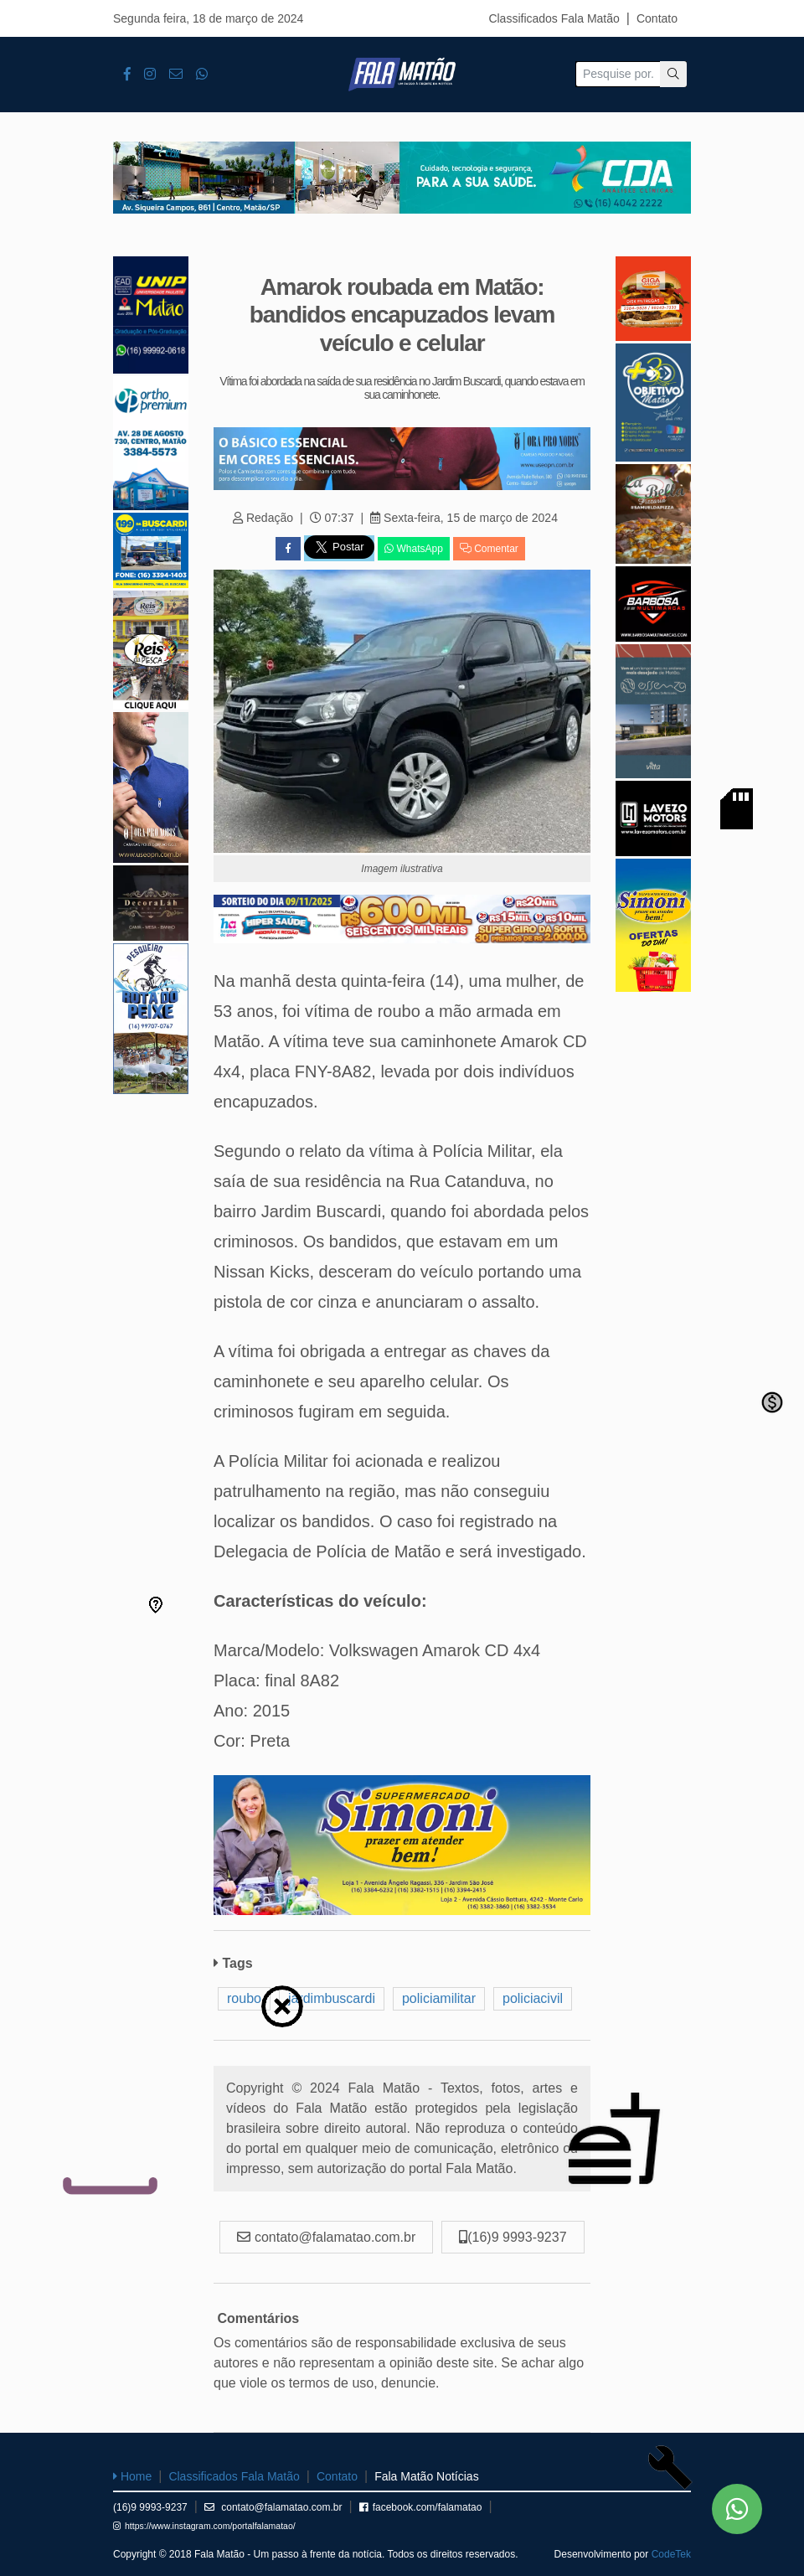  Describe the element at coordinates (614, 2138) in the screenshot. I see `find nearby fast food restaurants` at that location.